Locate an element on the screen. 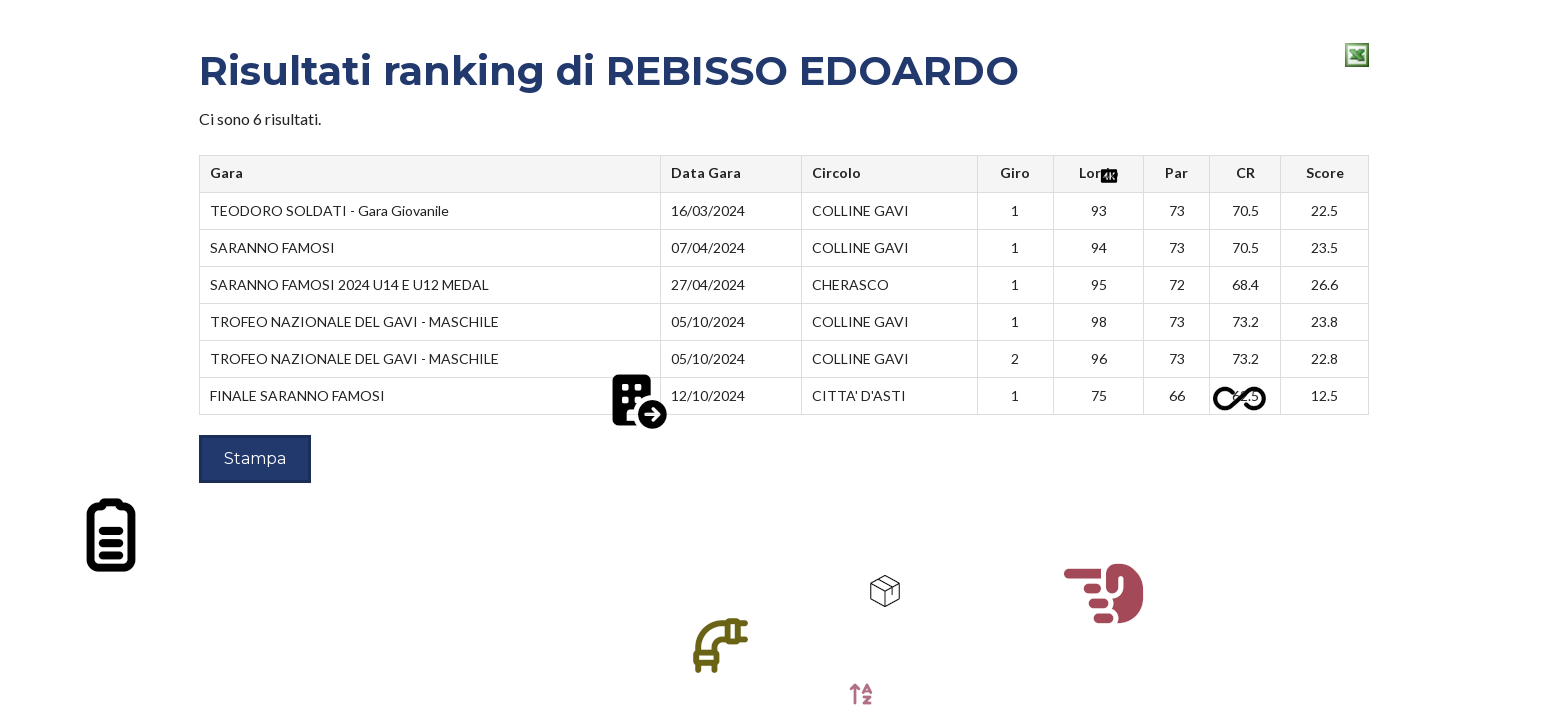  navigate to building or office location is located at coordinates (638, 400).